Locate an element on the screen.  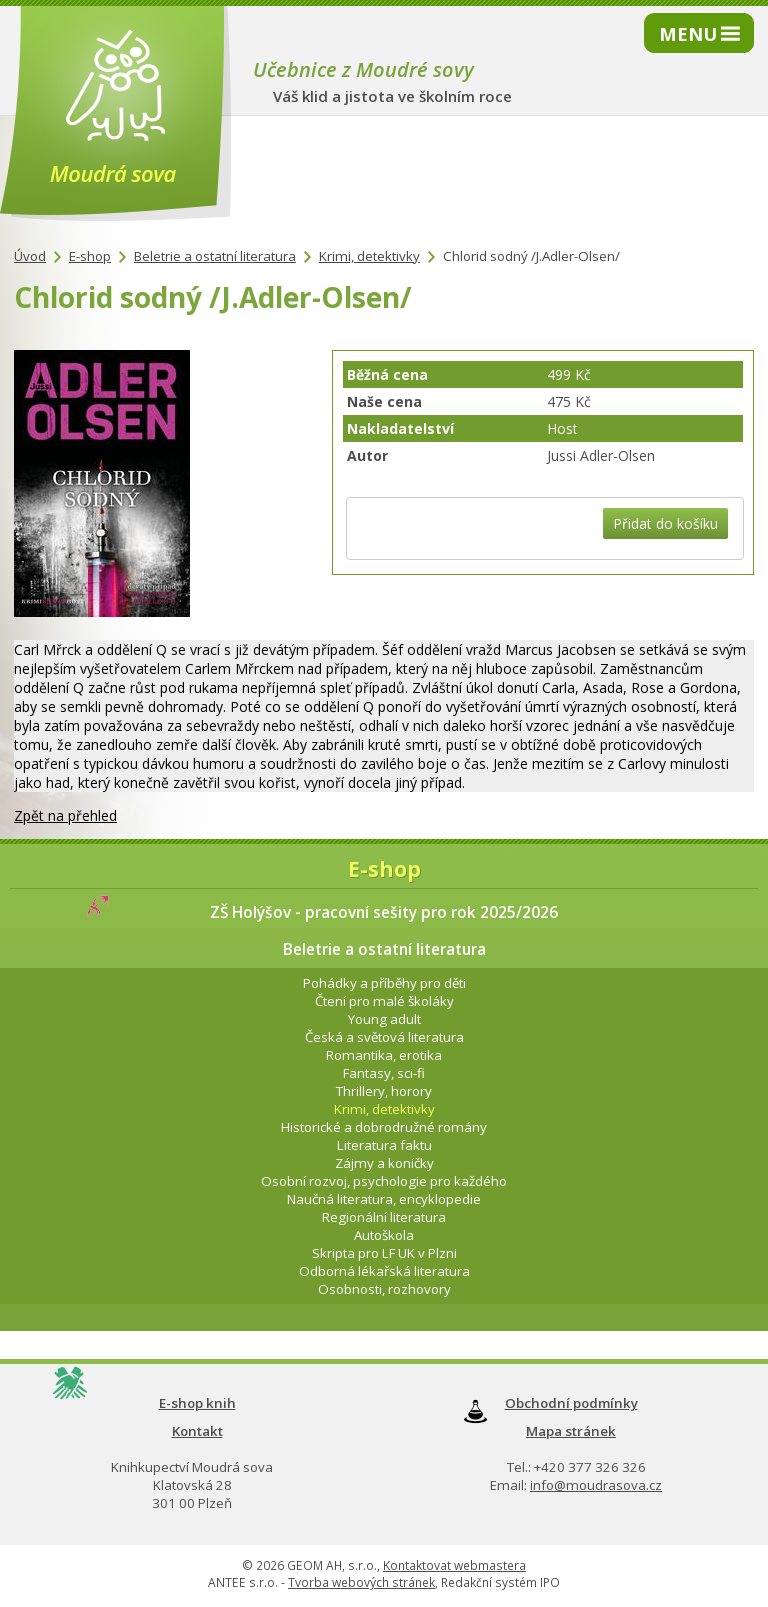
equip gloves or hand gear is located at coordinates (70, 1383).